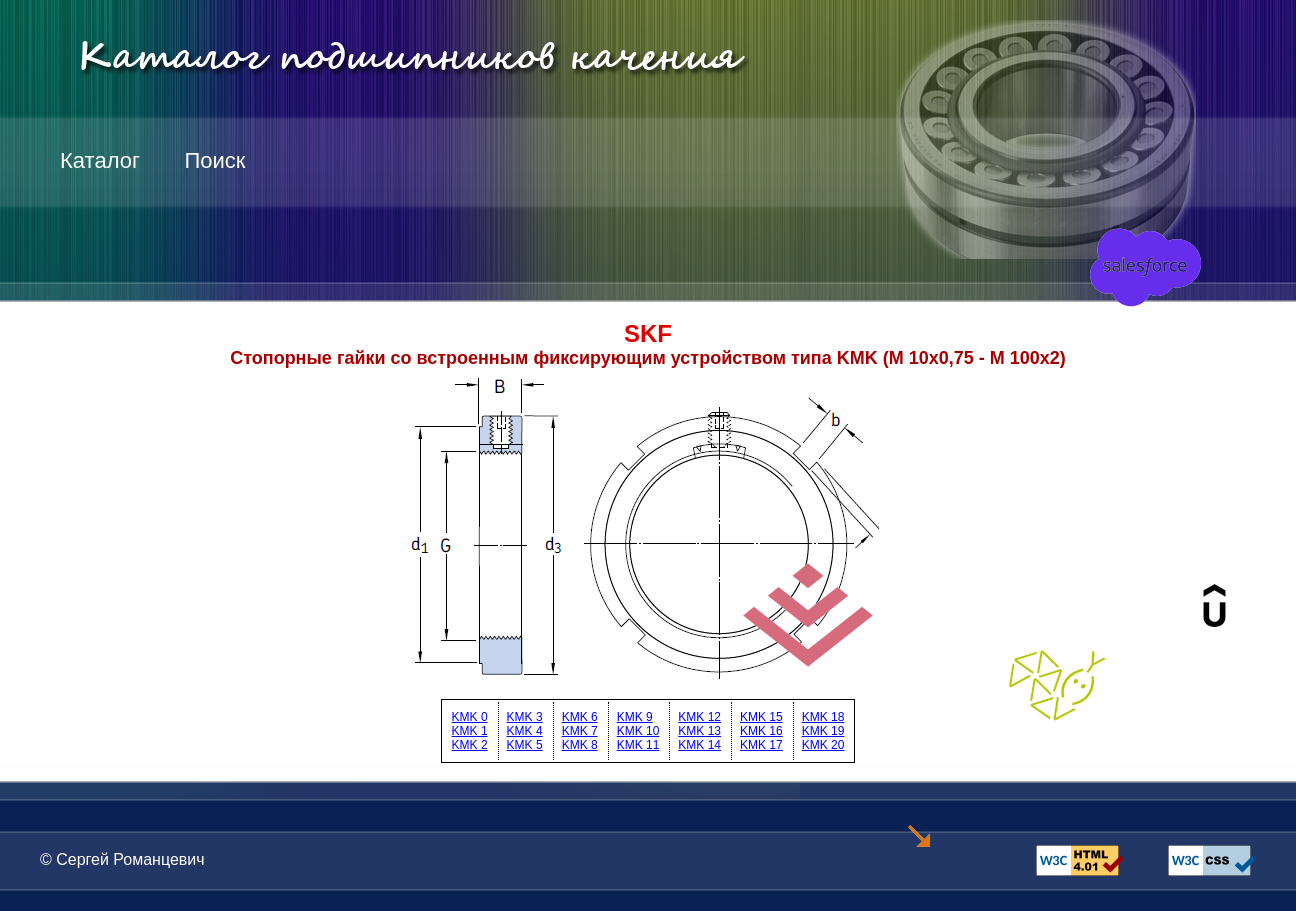 This screenshot has height=911, width=1296. Describe the element at coordinates (1145, 267) in the screenshot. I see `open salesforce CRM application` at that location.